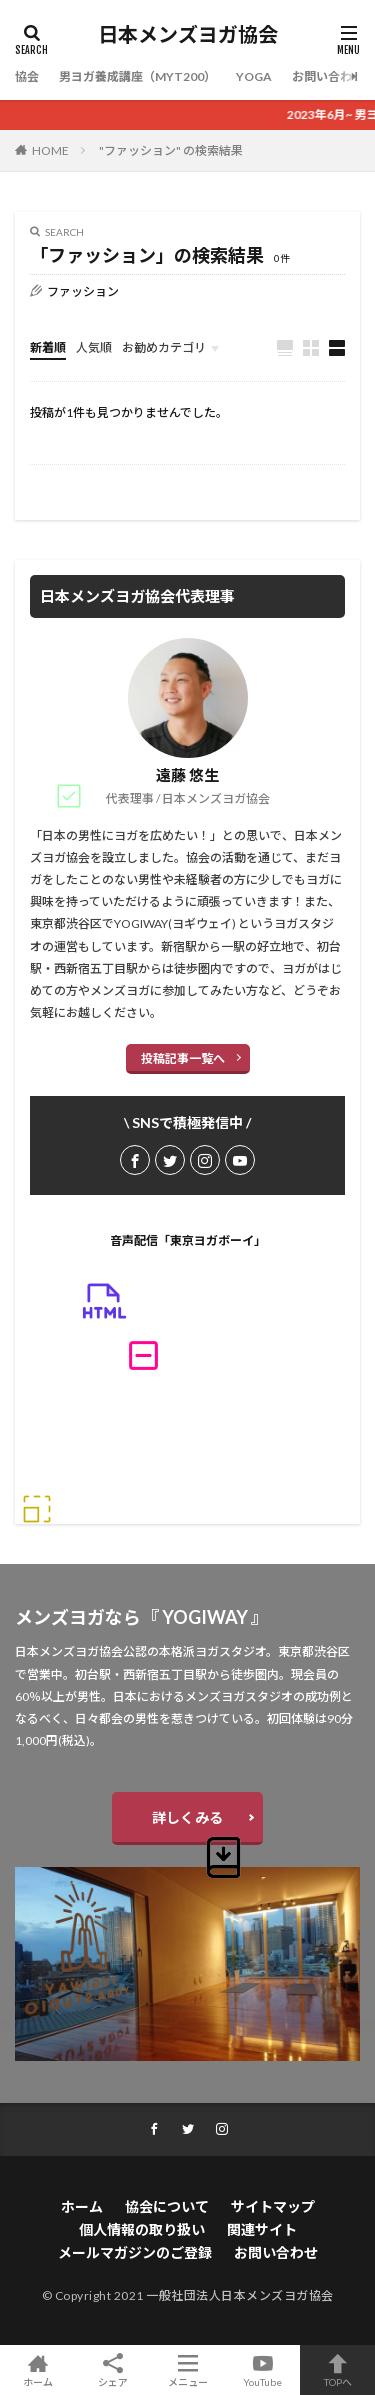  I want to click on download a book or ebook, so click(223, 1857).